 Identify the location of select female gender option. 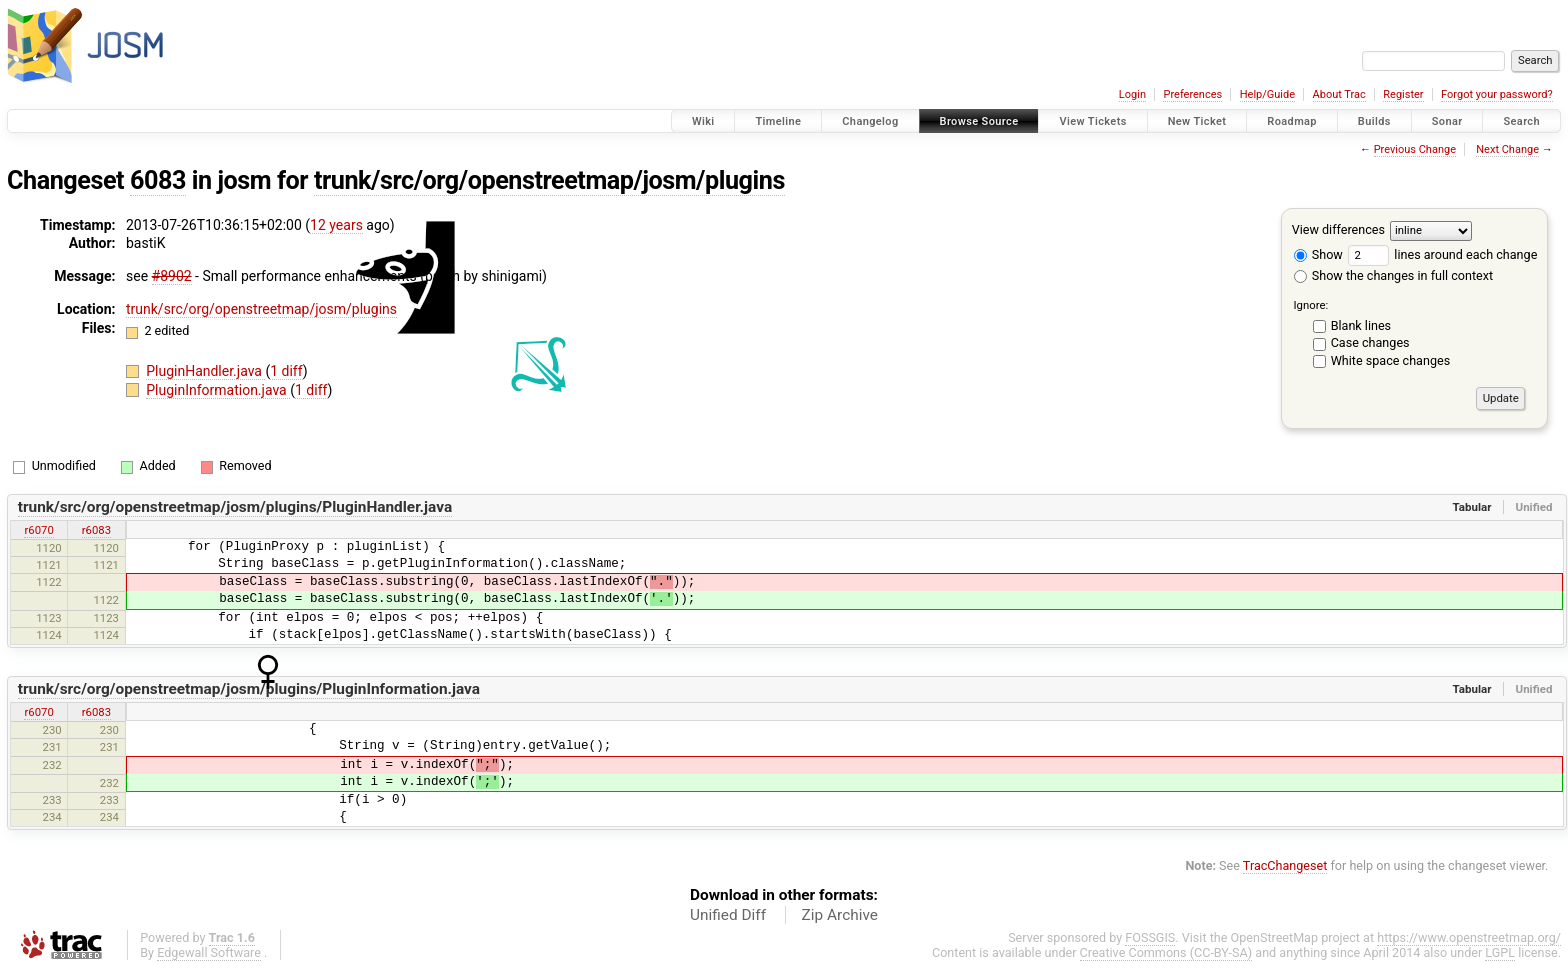
(268, 672).